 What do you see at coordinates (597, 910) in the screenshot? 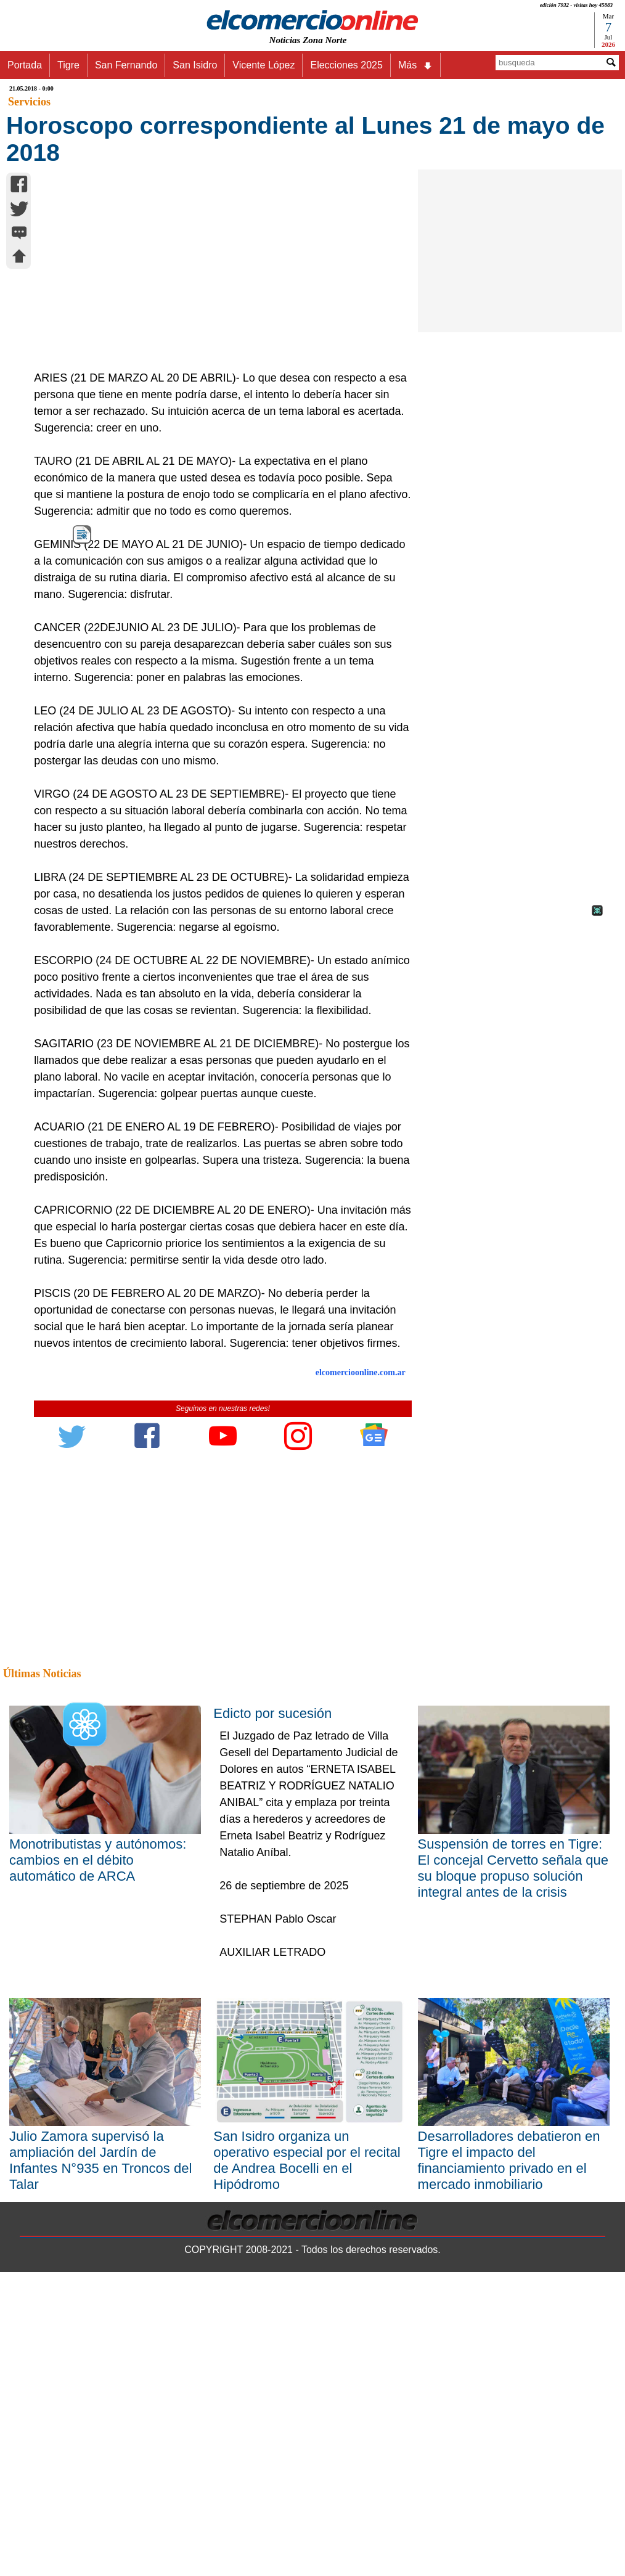
I see `open the X (formerly Twitter) app` at bounding box center [597, 910].